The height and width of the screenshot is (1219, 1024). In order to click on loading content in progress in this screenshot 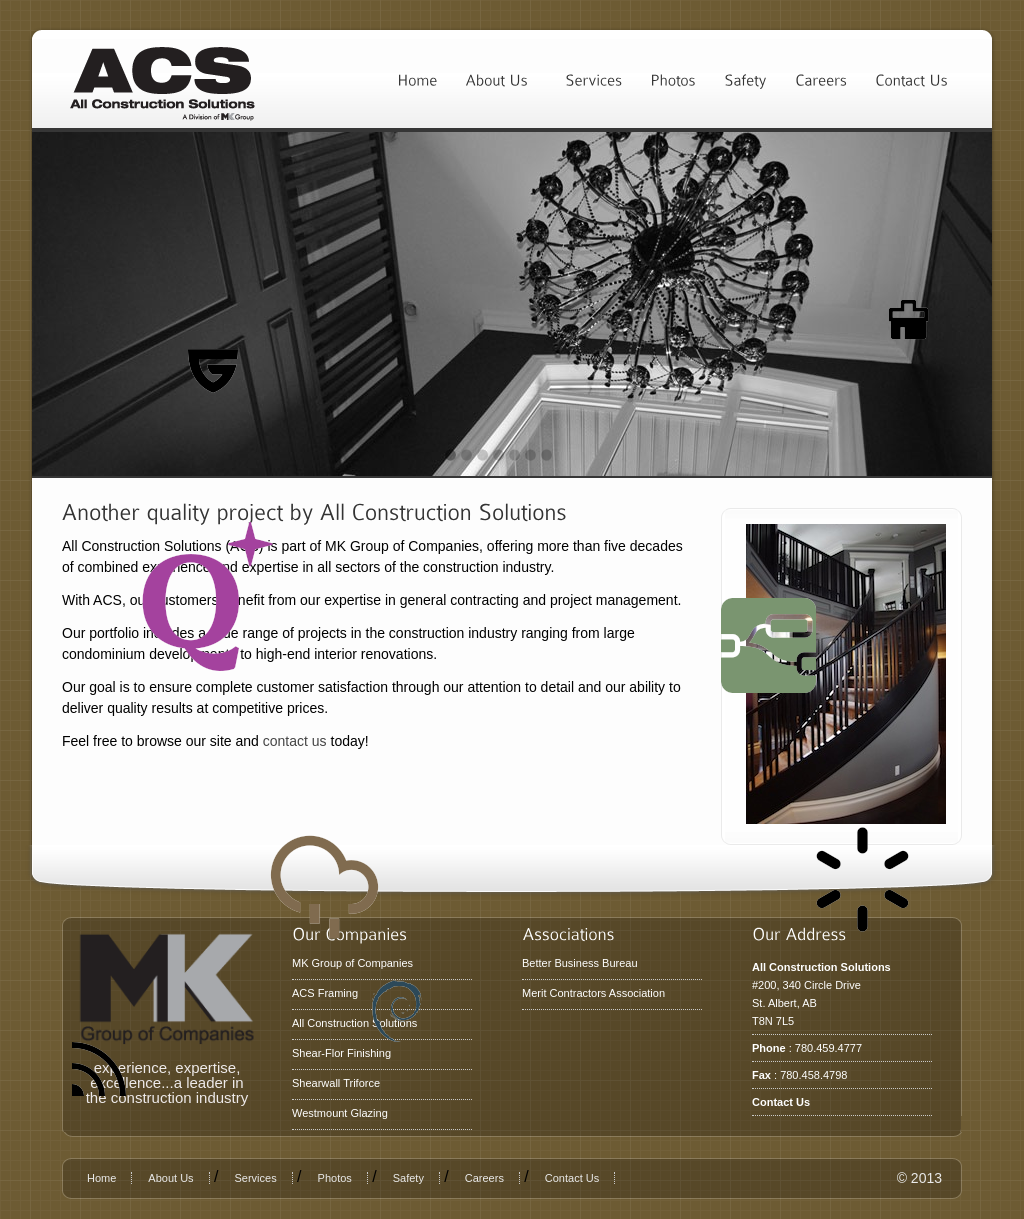, I will do `click(862, 879)`.